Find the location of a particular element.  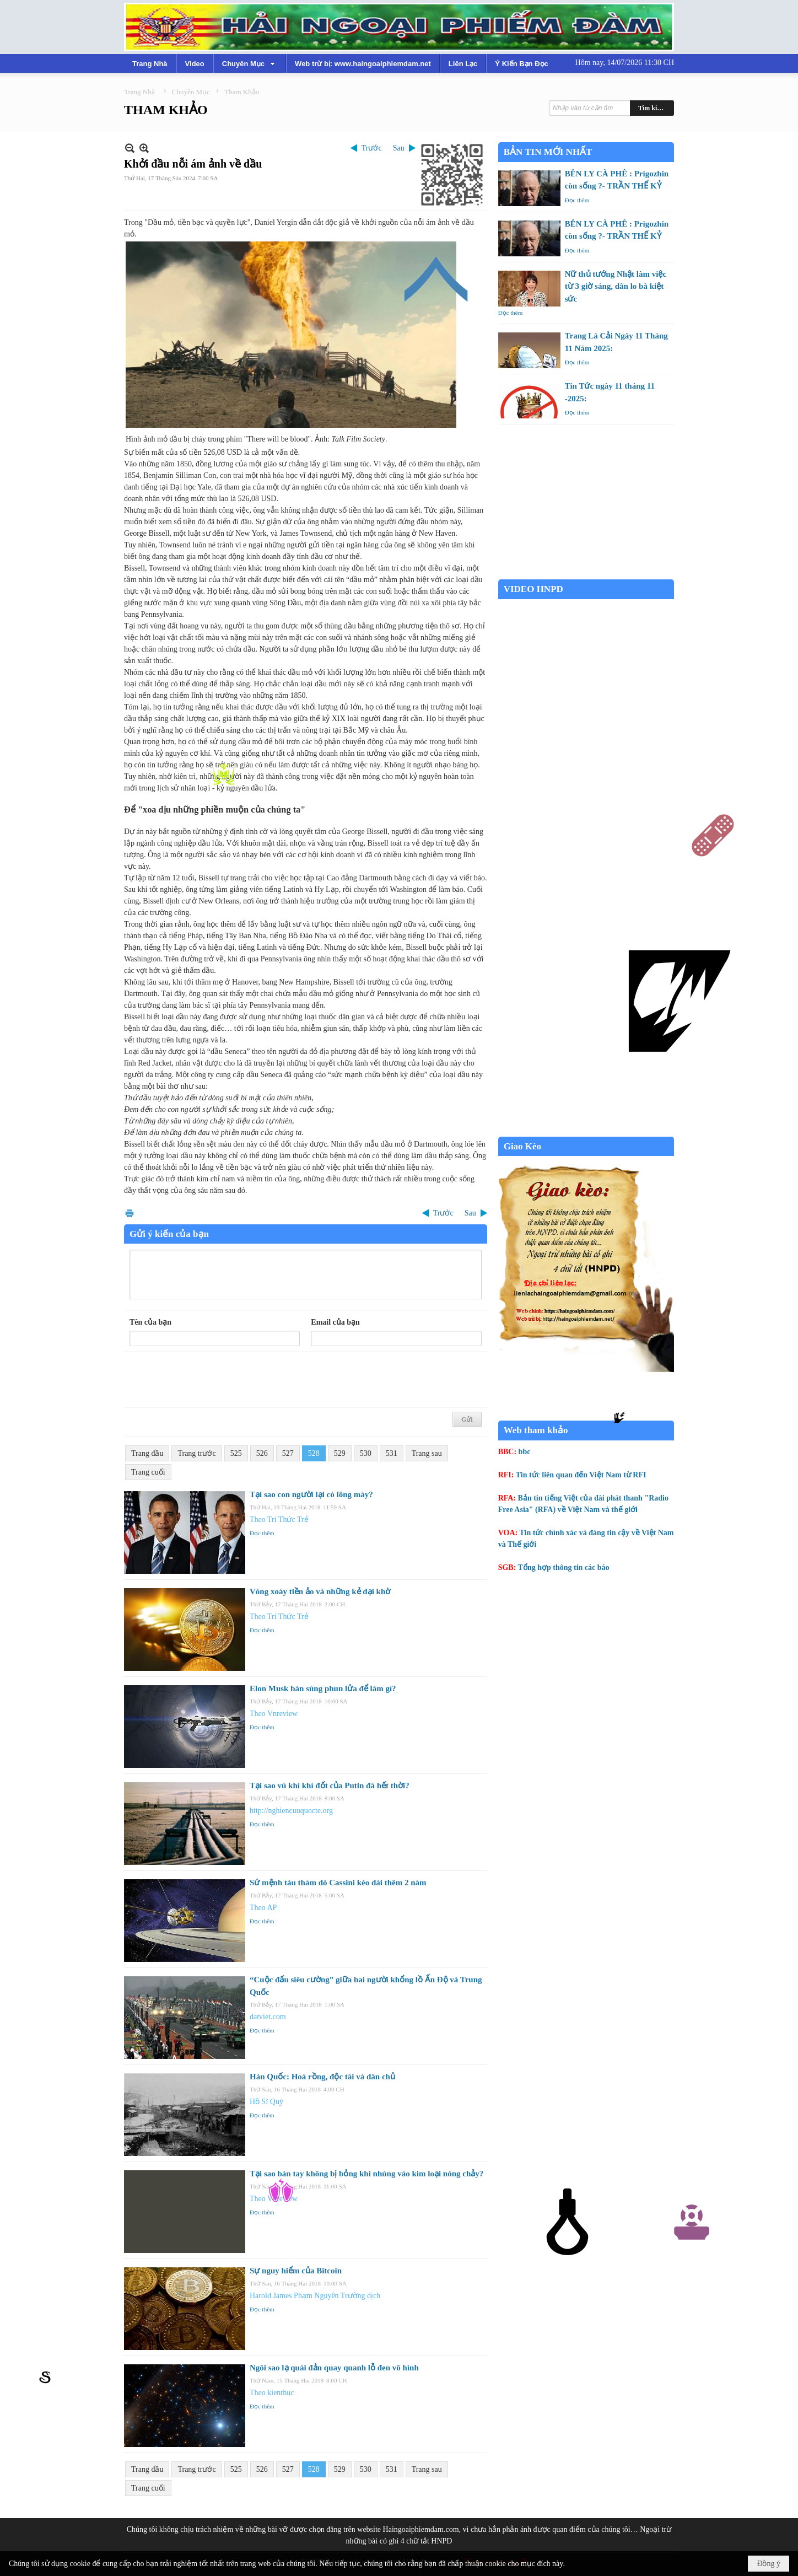

suicide is located at coordinates (567, 2222).